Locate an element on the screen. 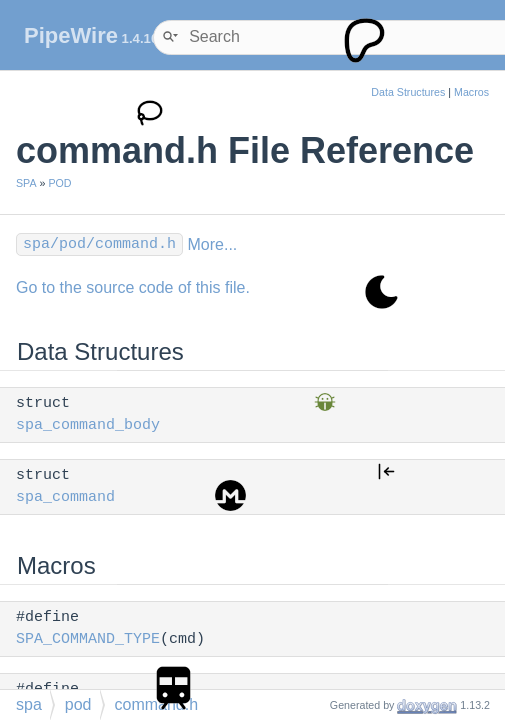  access train schedules or railway information is located at coordinates (173, 686).